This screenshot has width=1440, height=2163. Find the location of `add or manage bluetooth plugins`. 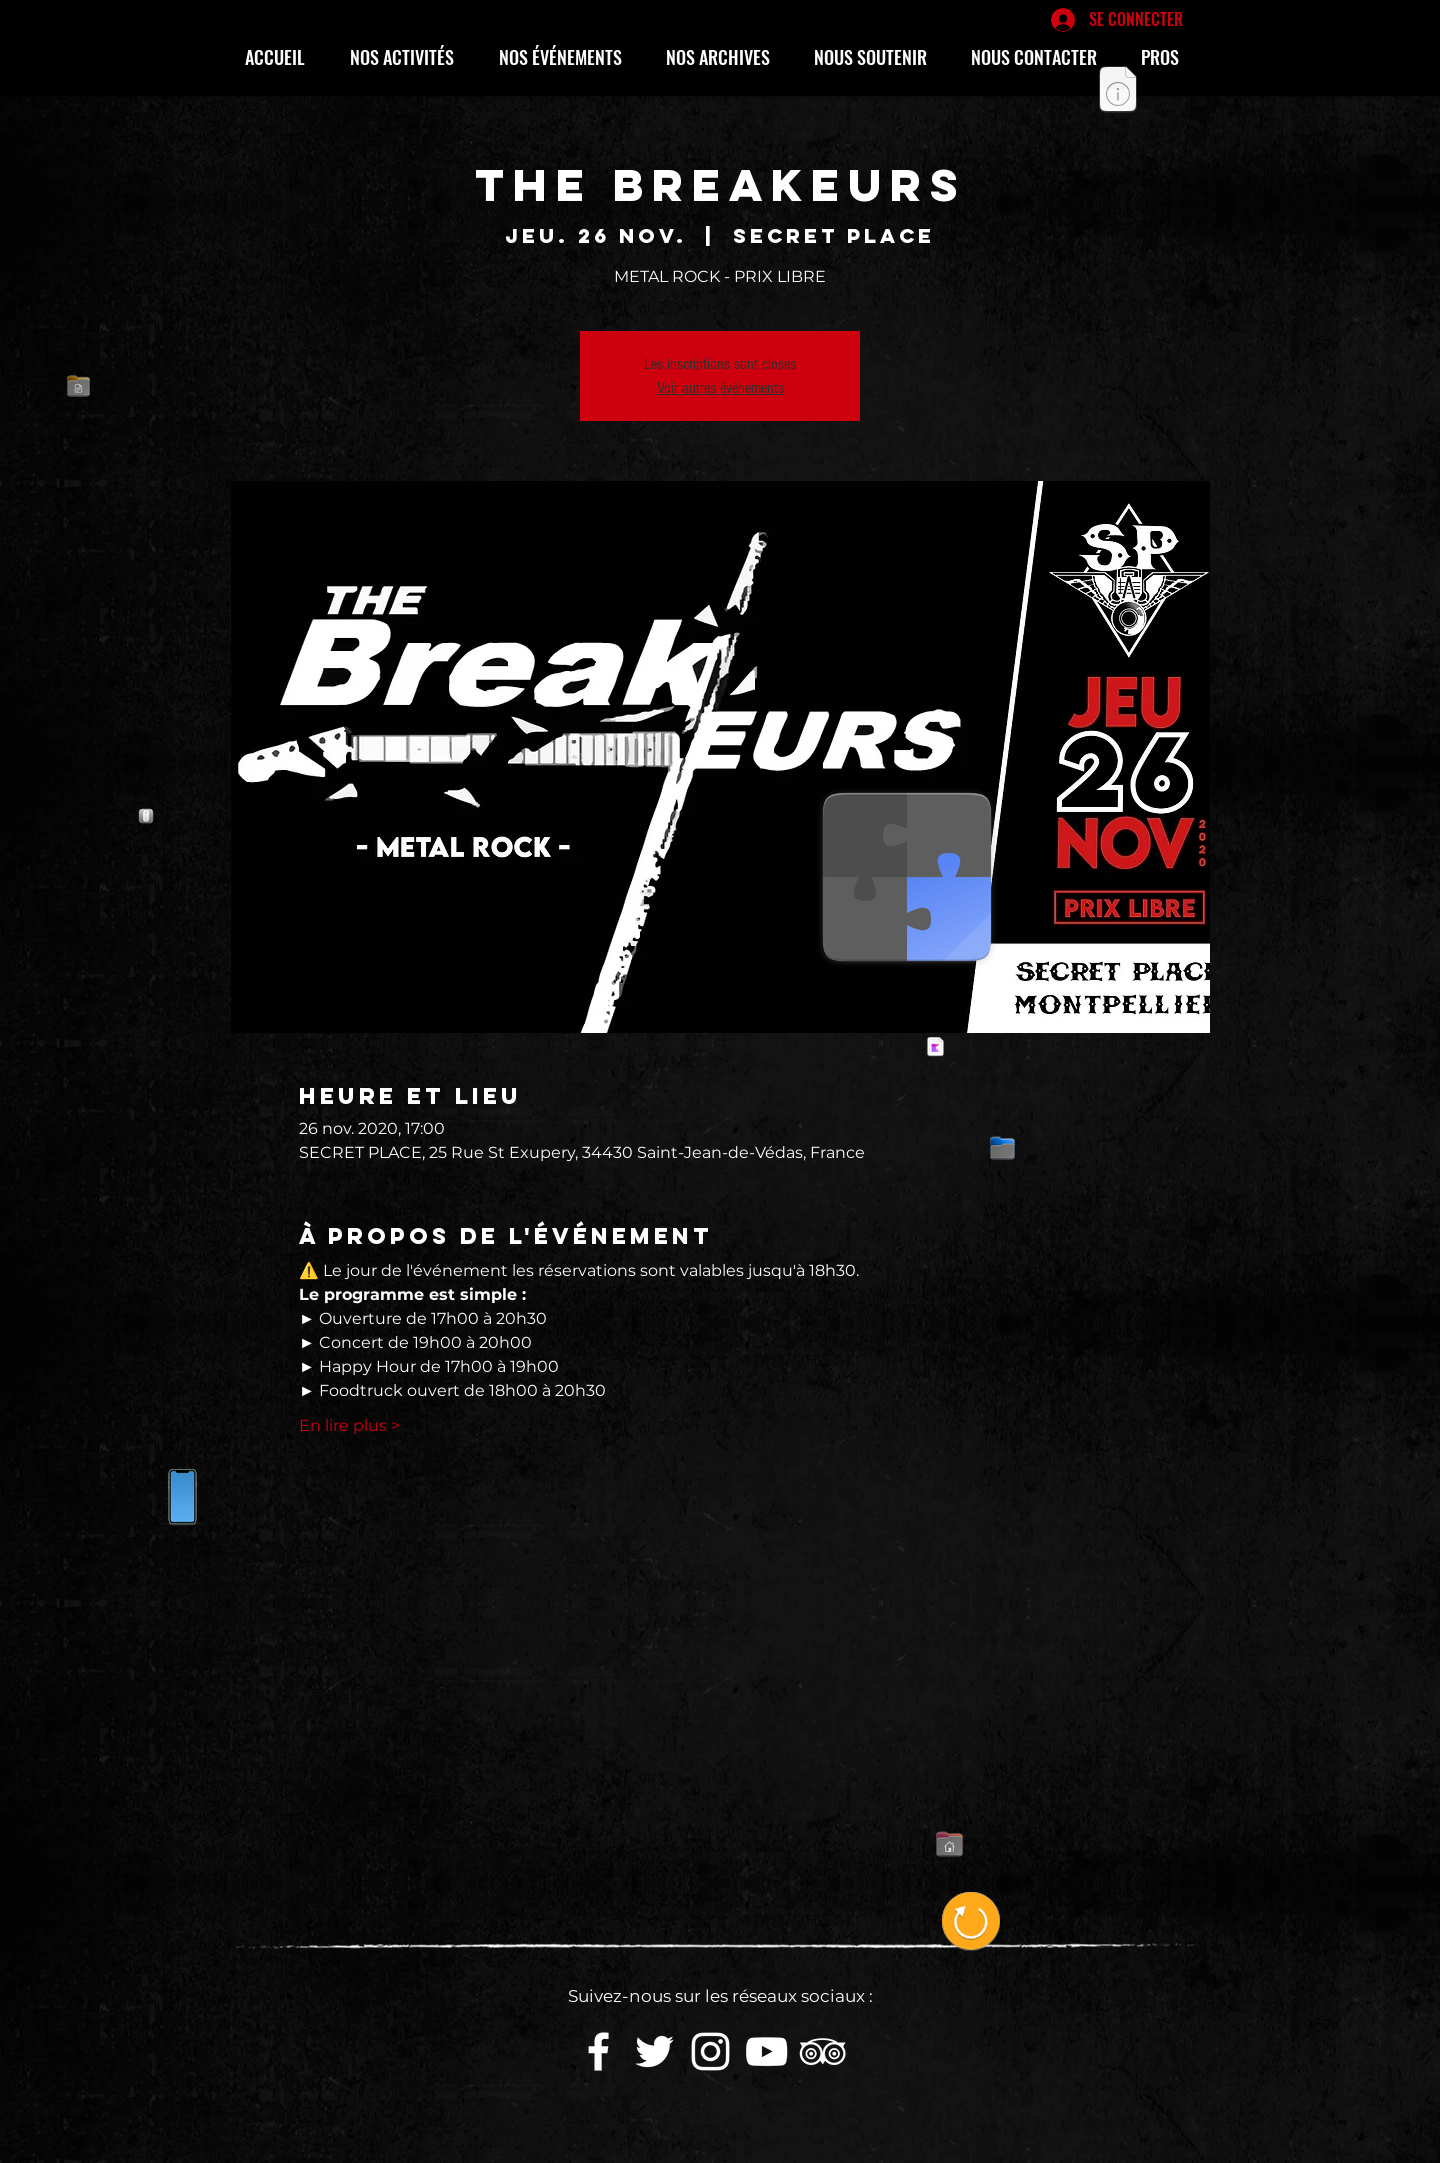

add or manage bluetooth plugins is located at coordinates (907, 877).